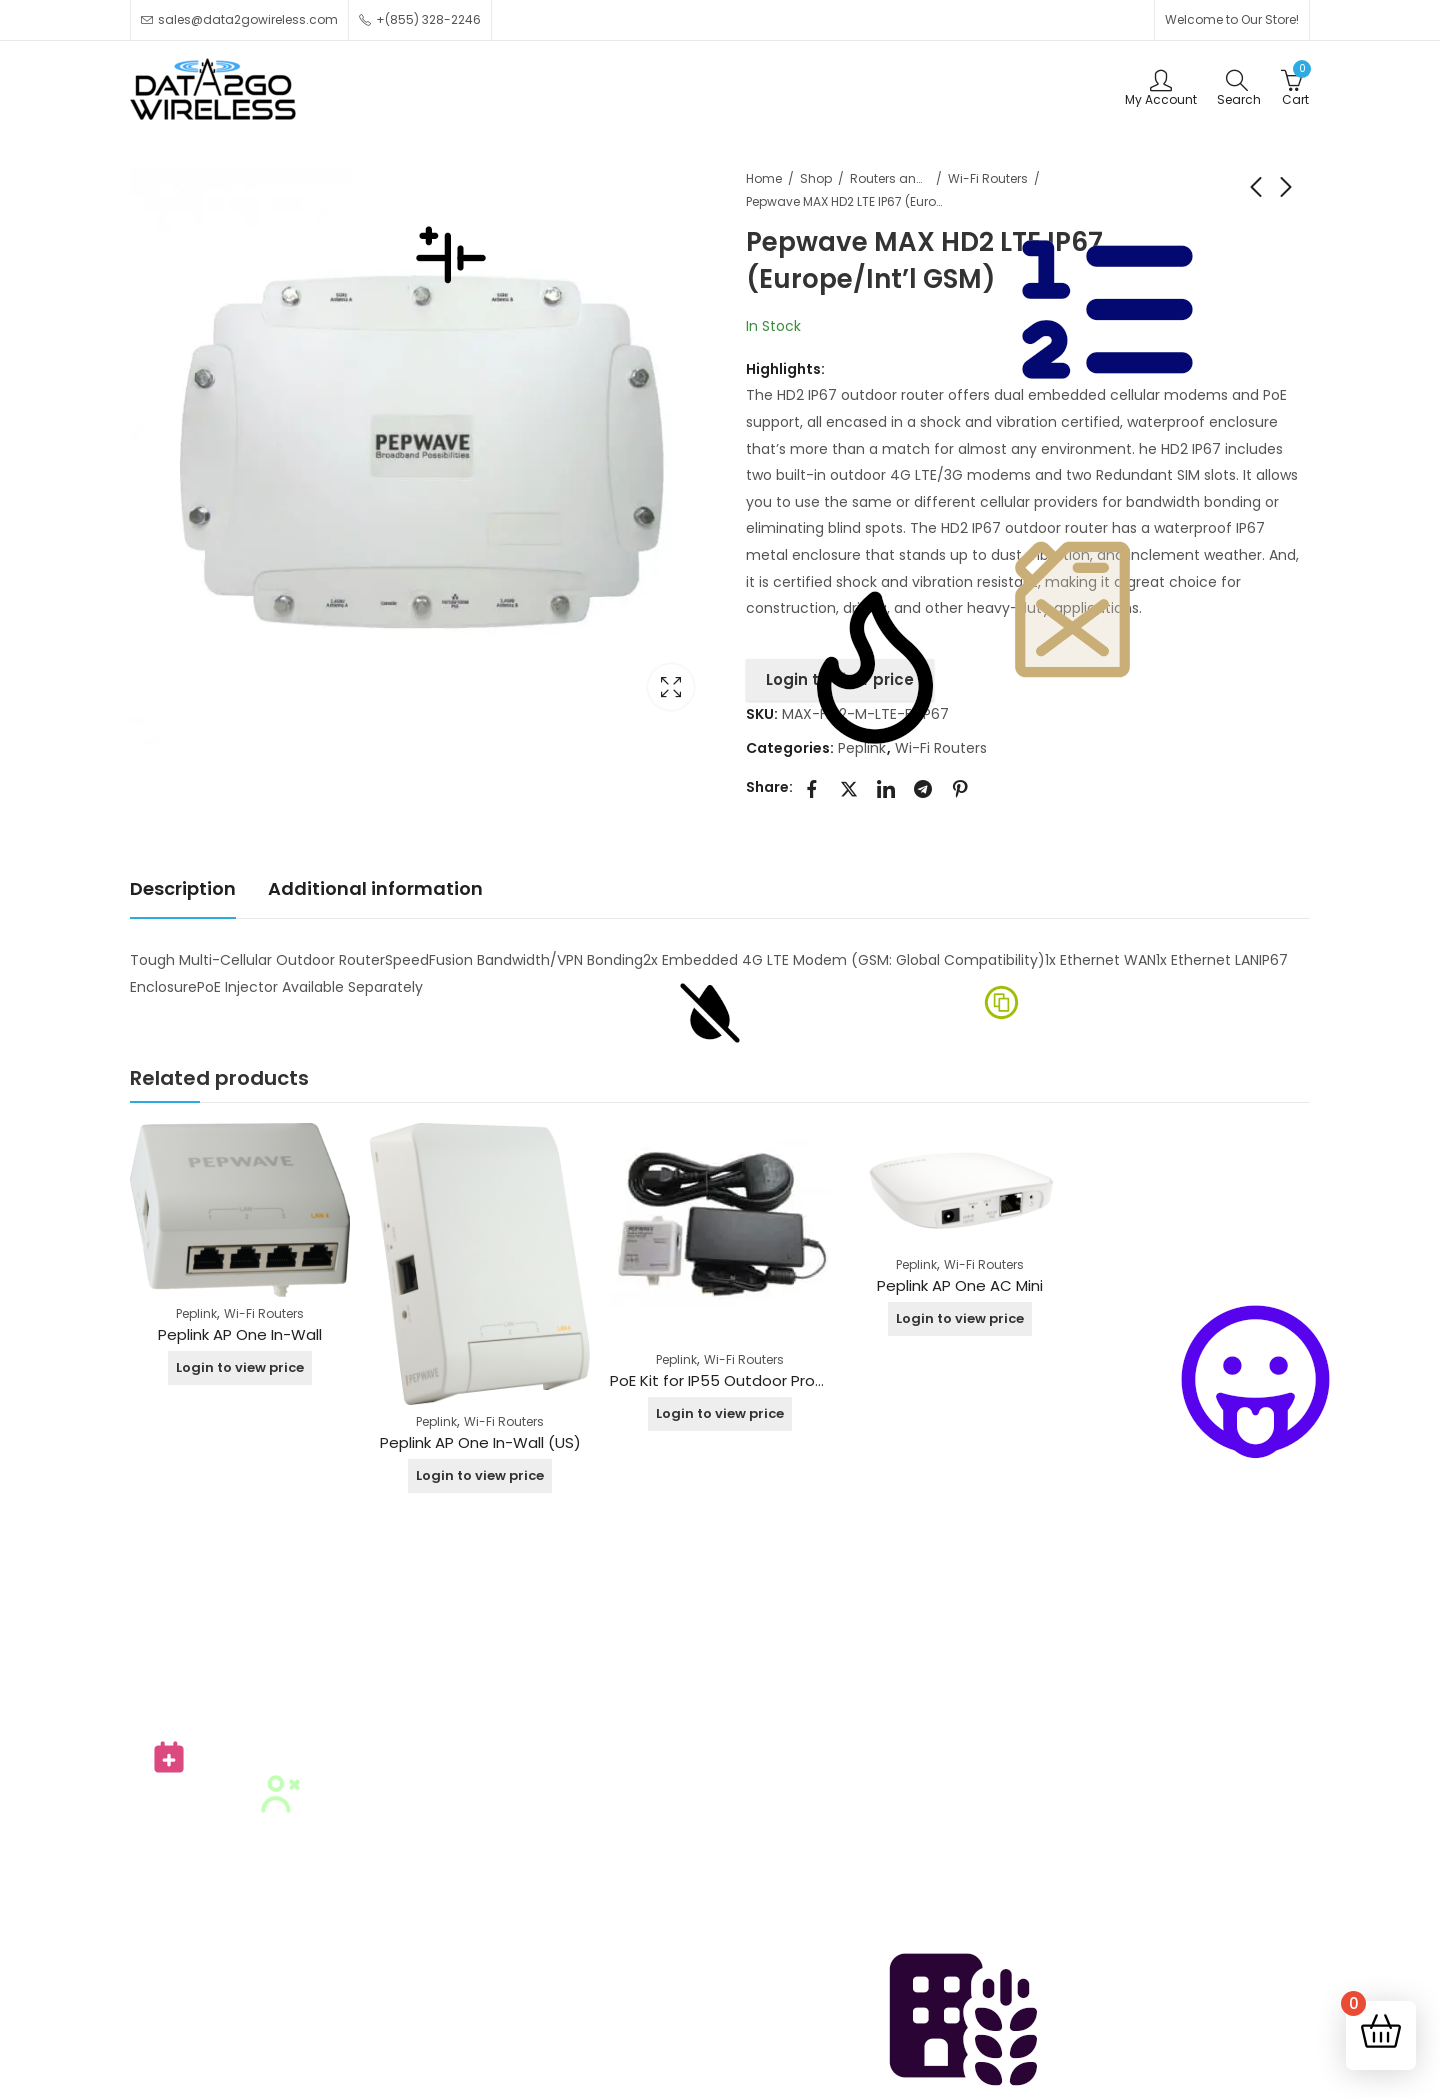 This screenshot has width=1440, height=2098. Describe the element at coordinates (451, 258) in the screenshot. I see `add a new cell to the circuit diagram` at that location.